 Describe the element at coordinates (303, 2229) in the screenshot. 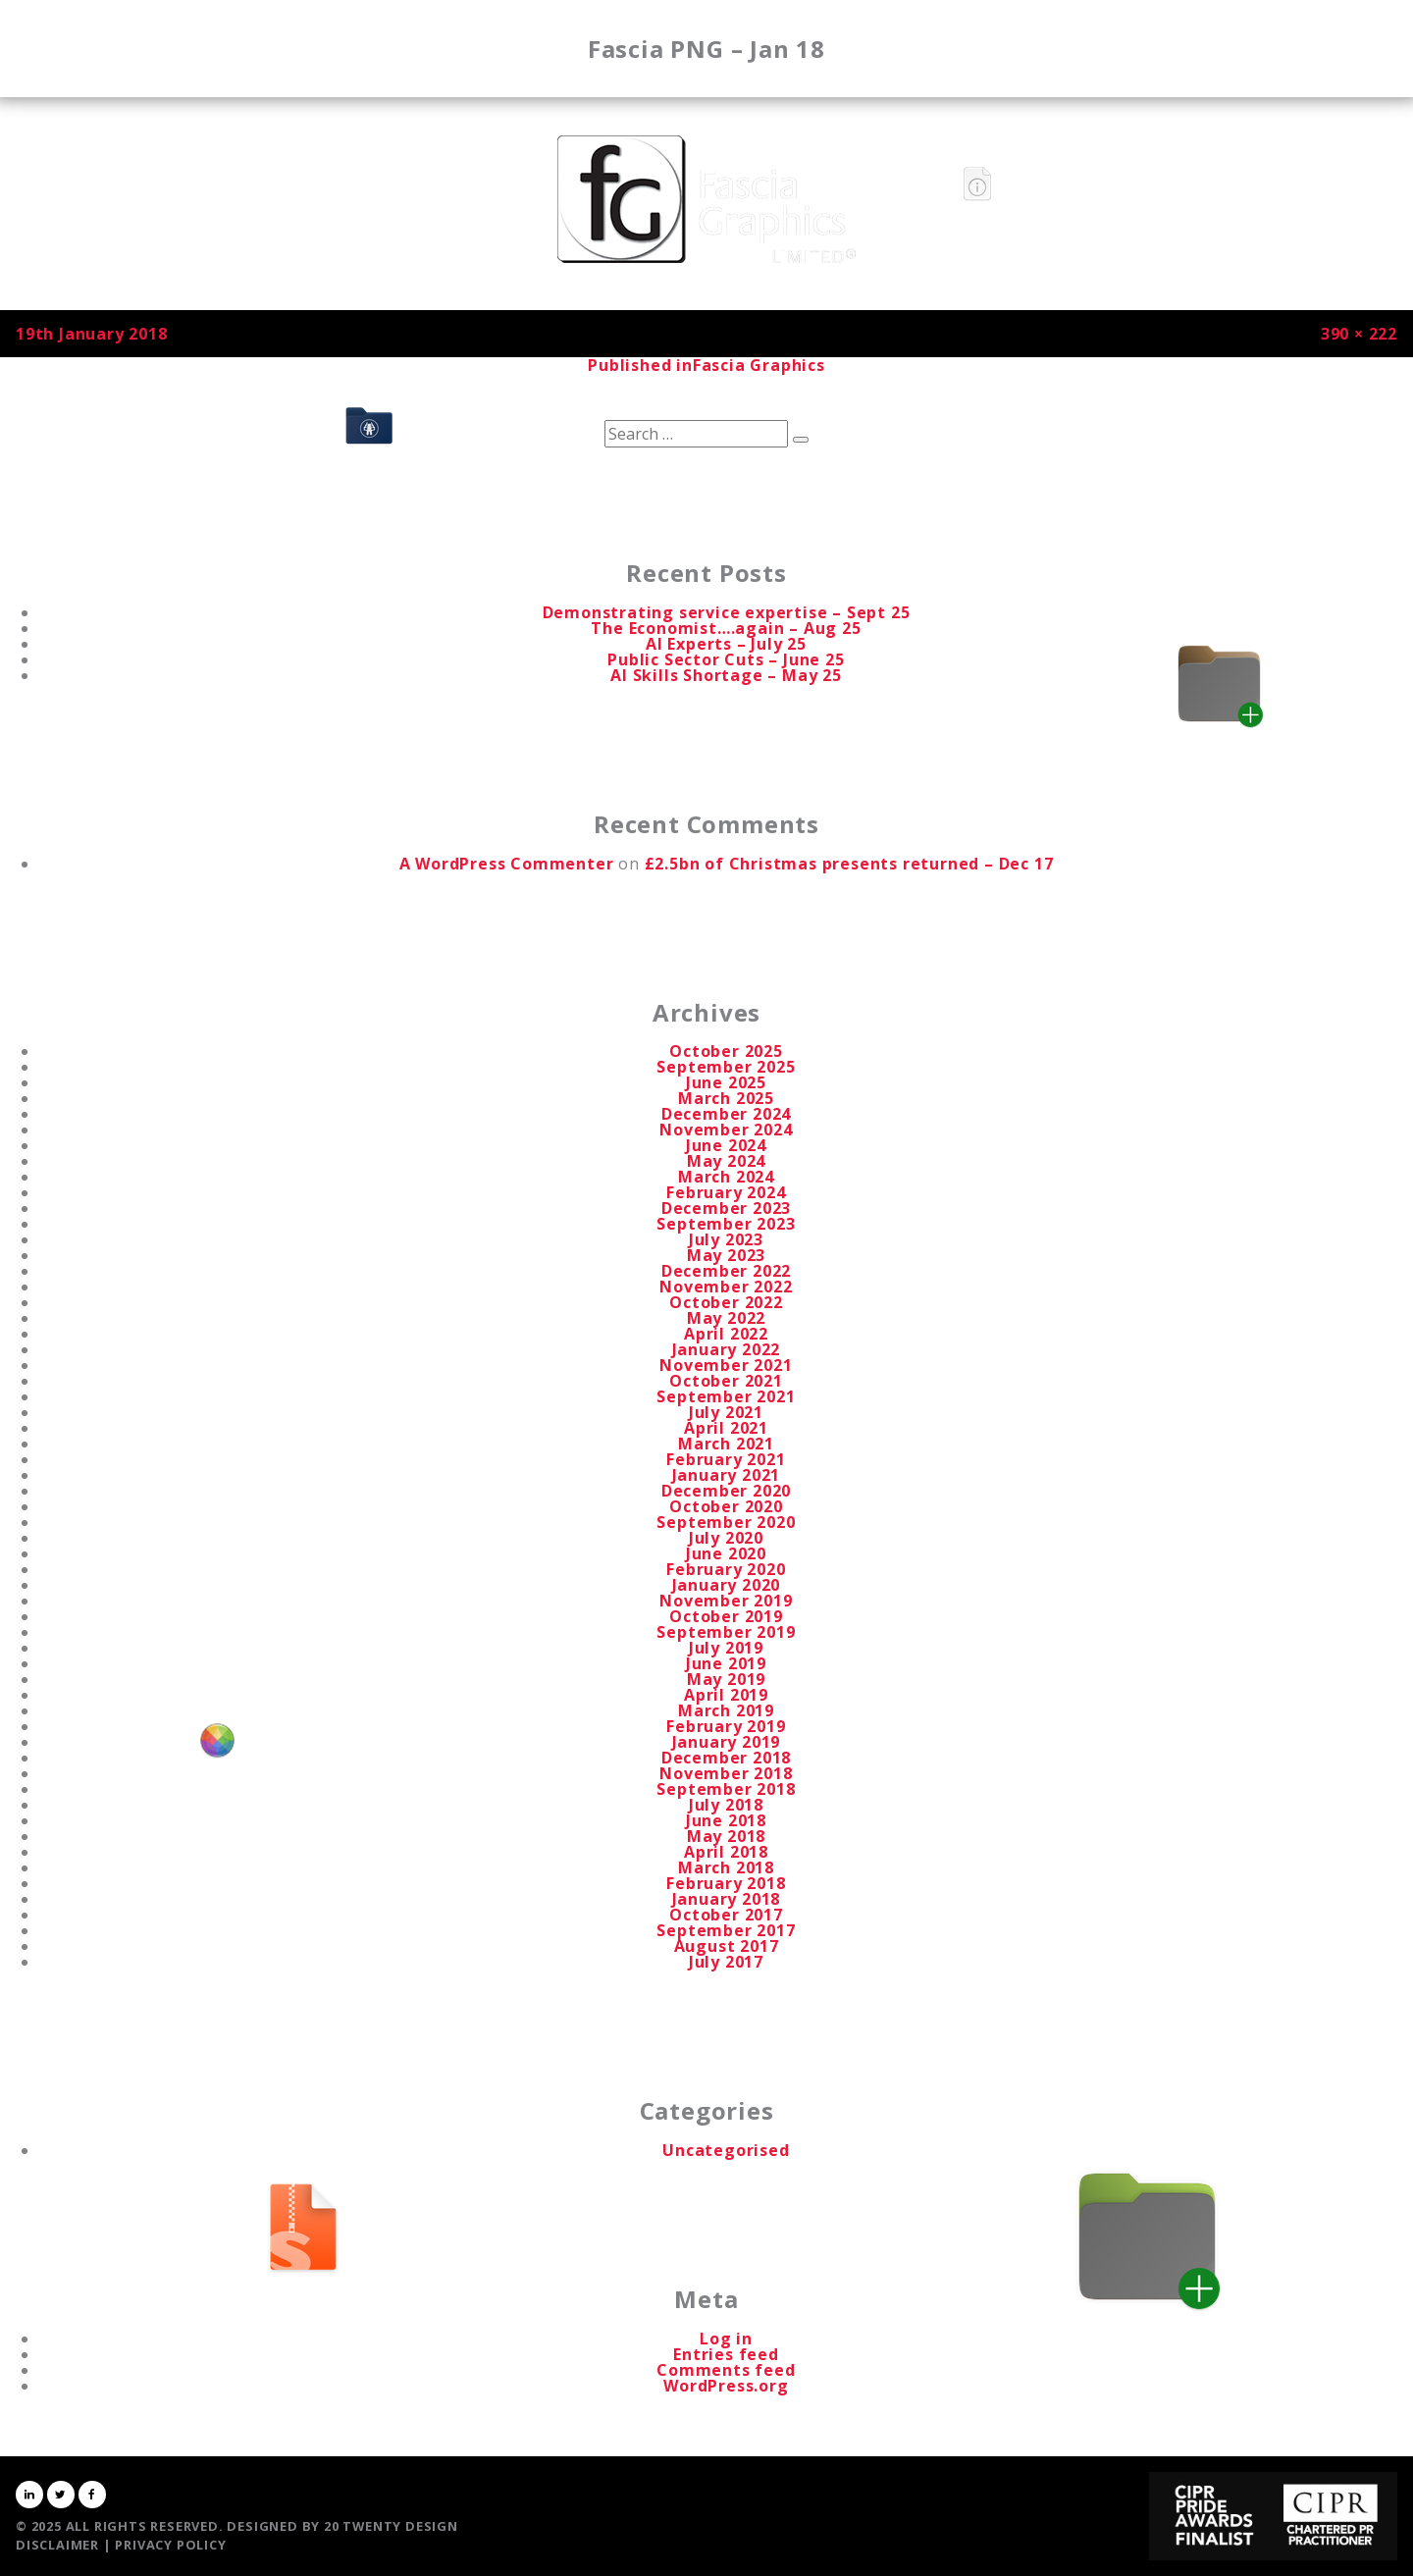

I see `sogou input method skin file` at that location.